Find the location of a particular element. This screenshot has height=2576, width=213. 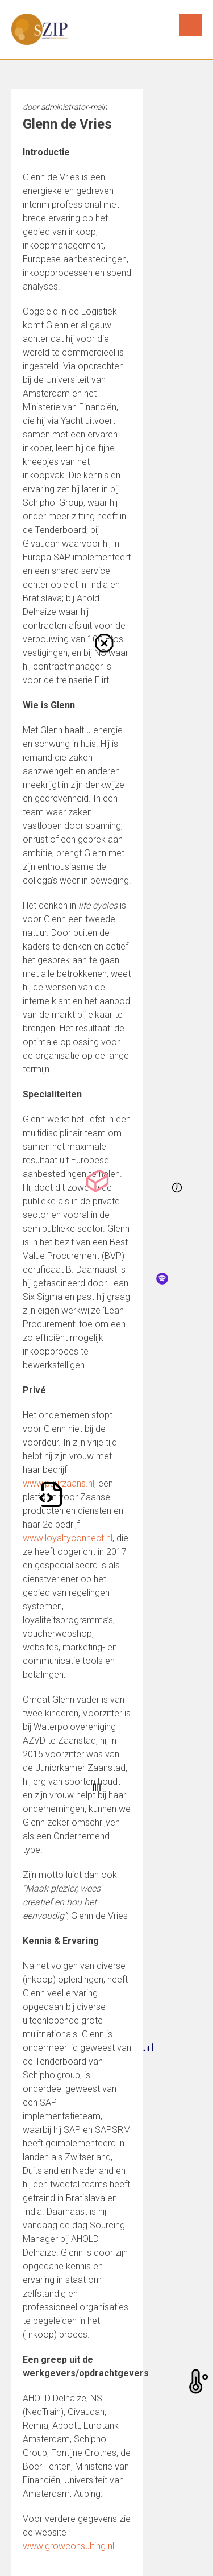

view current time is located at coordinates (177, 1187).